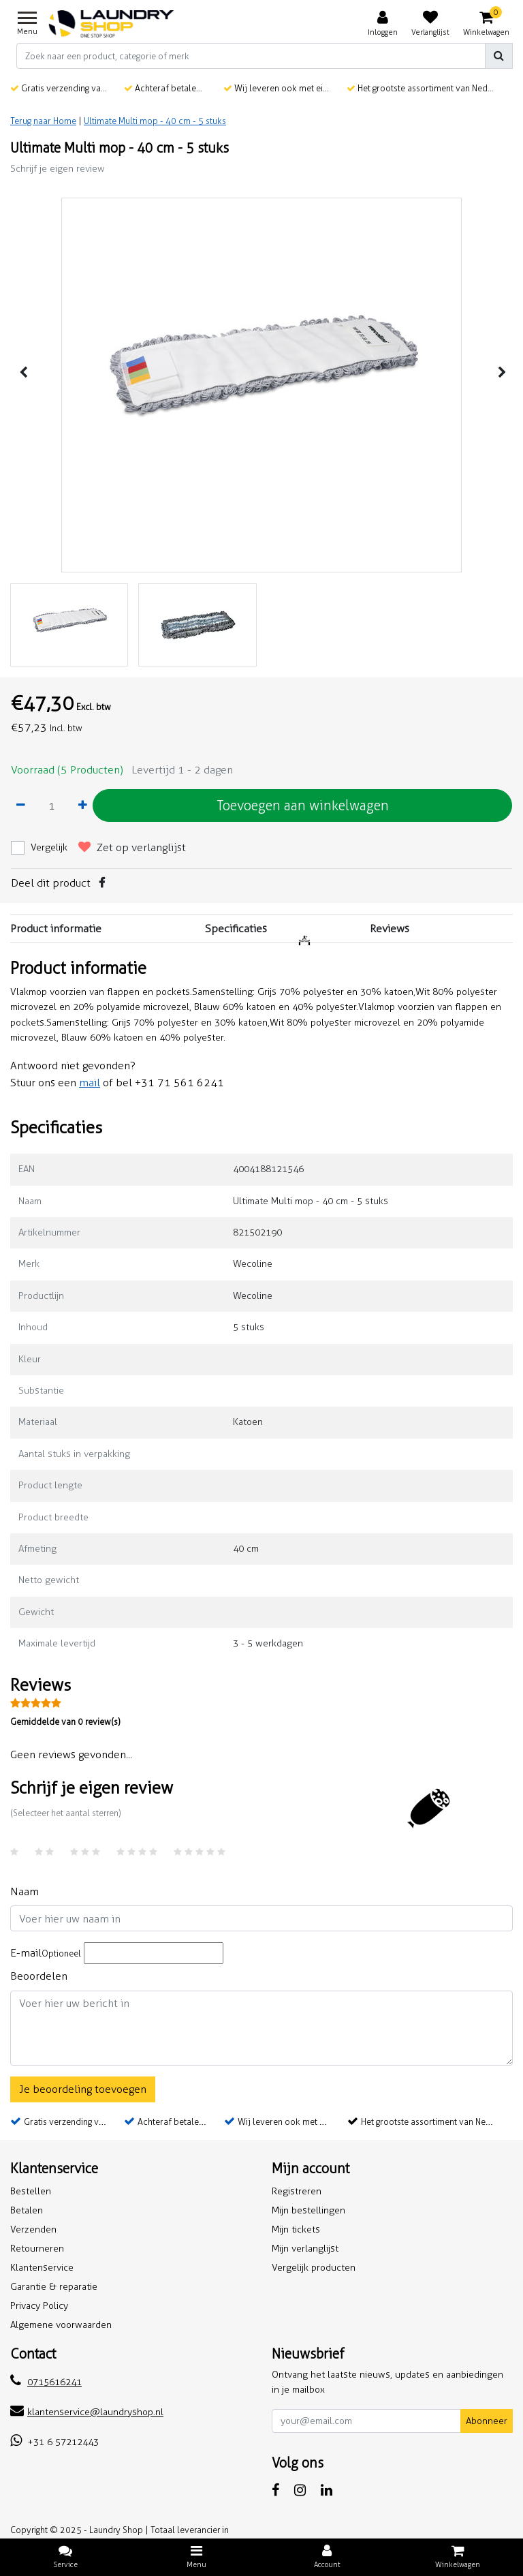 Image resolution: width=523 pixels, height=2576 pixels. I want to click on flexibility or stretching exercise option, so click(304, 940).